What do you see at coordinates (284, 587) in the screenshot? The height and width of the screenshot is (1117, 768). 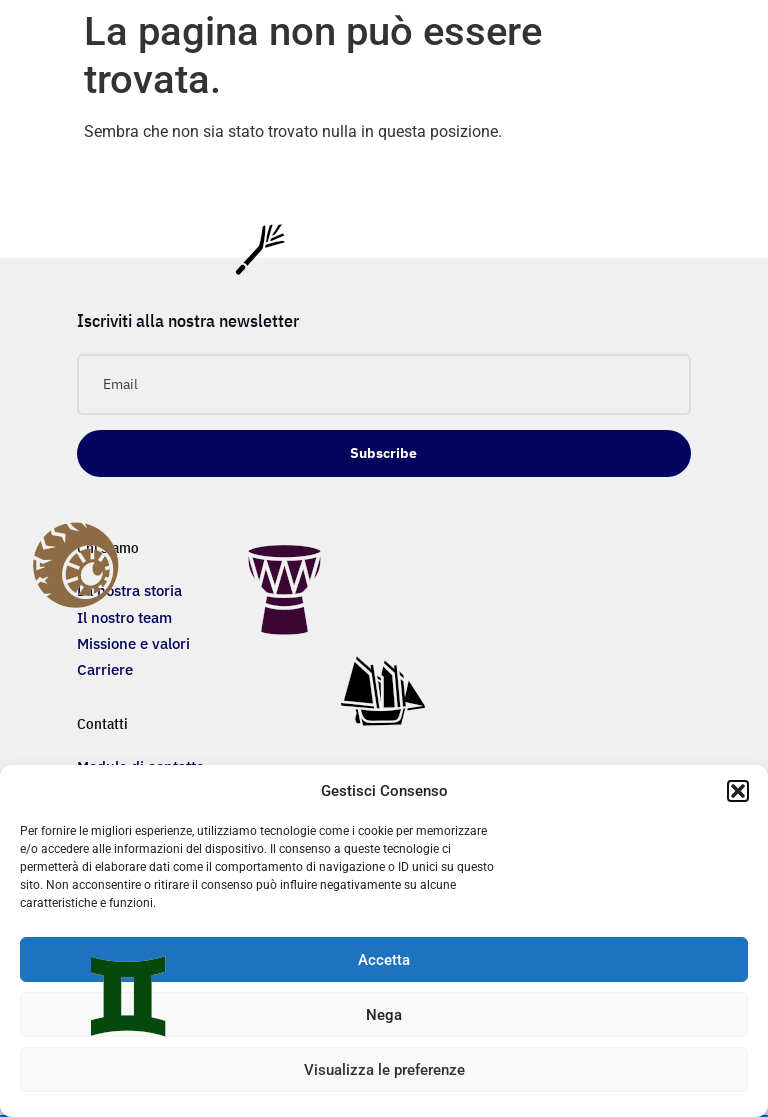 I see `select djembe or african drum instrument` at bounding box center [284, 587].